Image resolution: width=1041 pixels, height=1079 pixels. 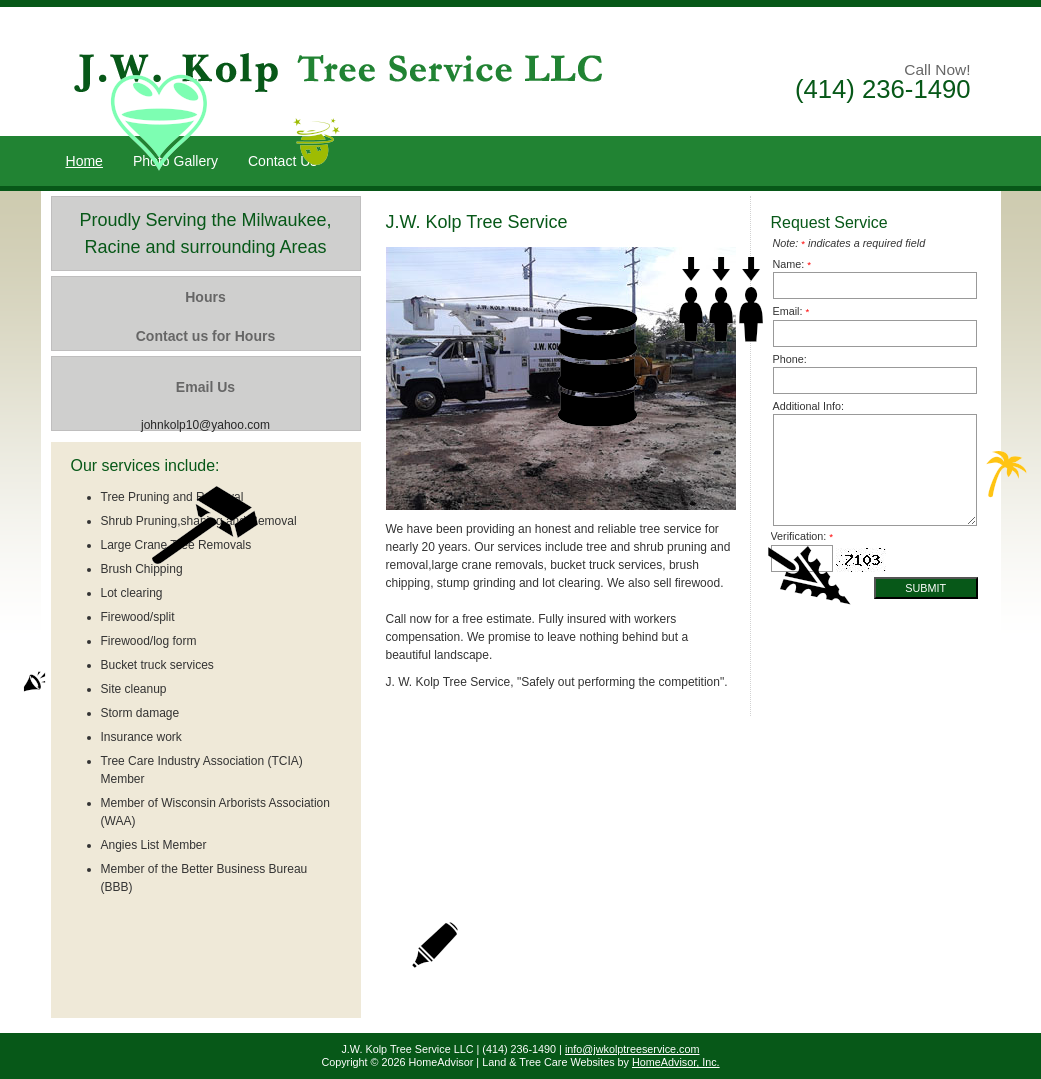 I want to click on select arrow or projectile weapon type, so click(x=809, y=574).